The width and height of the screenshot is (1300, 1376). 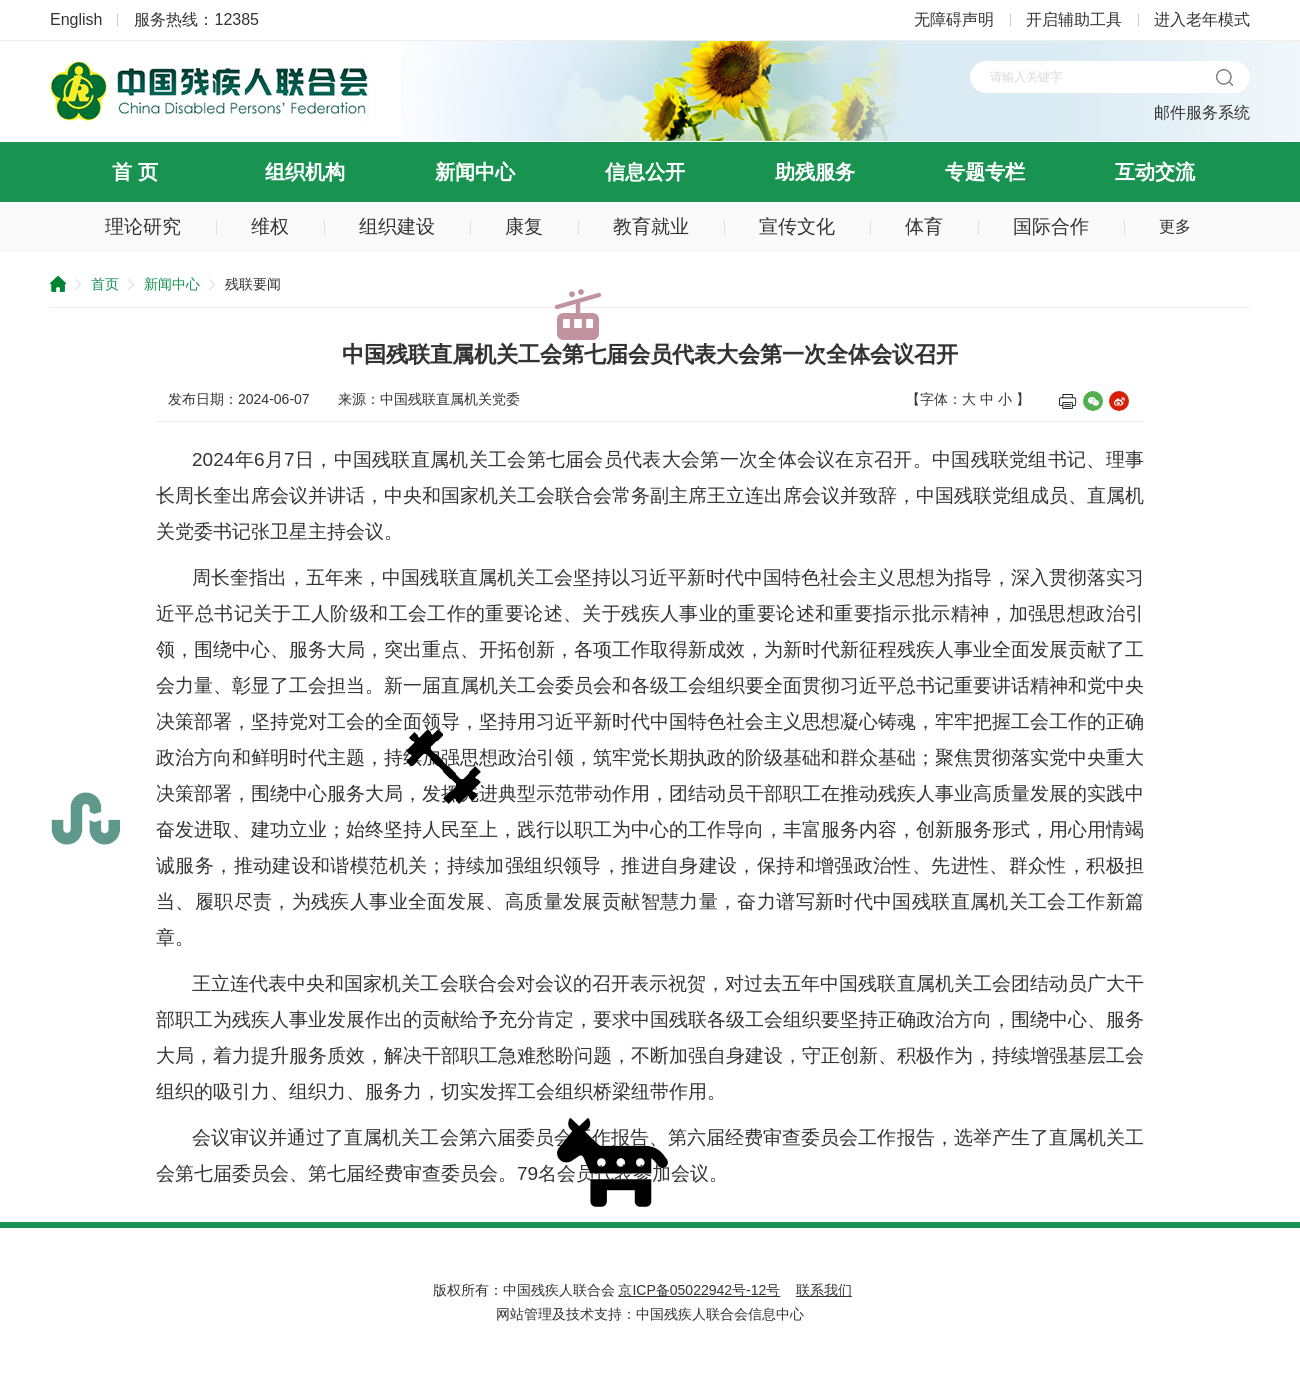 What do you see at coordinates (578, 316) in the screenshot?
I see `access cable car or gondola transit information` at bounding box center [578, 316].